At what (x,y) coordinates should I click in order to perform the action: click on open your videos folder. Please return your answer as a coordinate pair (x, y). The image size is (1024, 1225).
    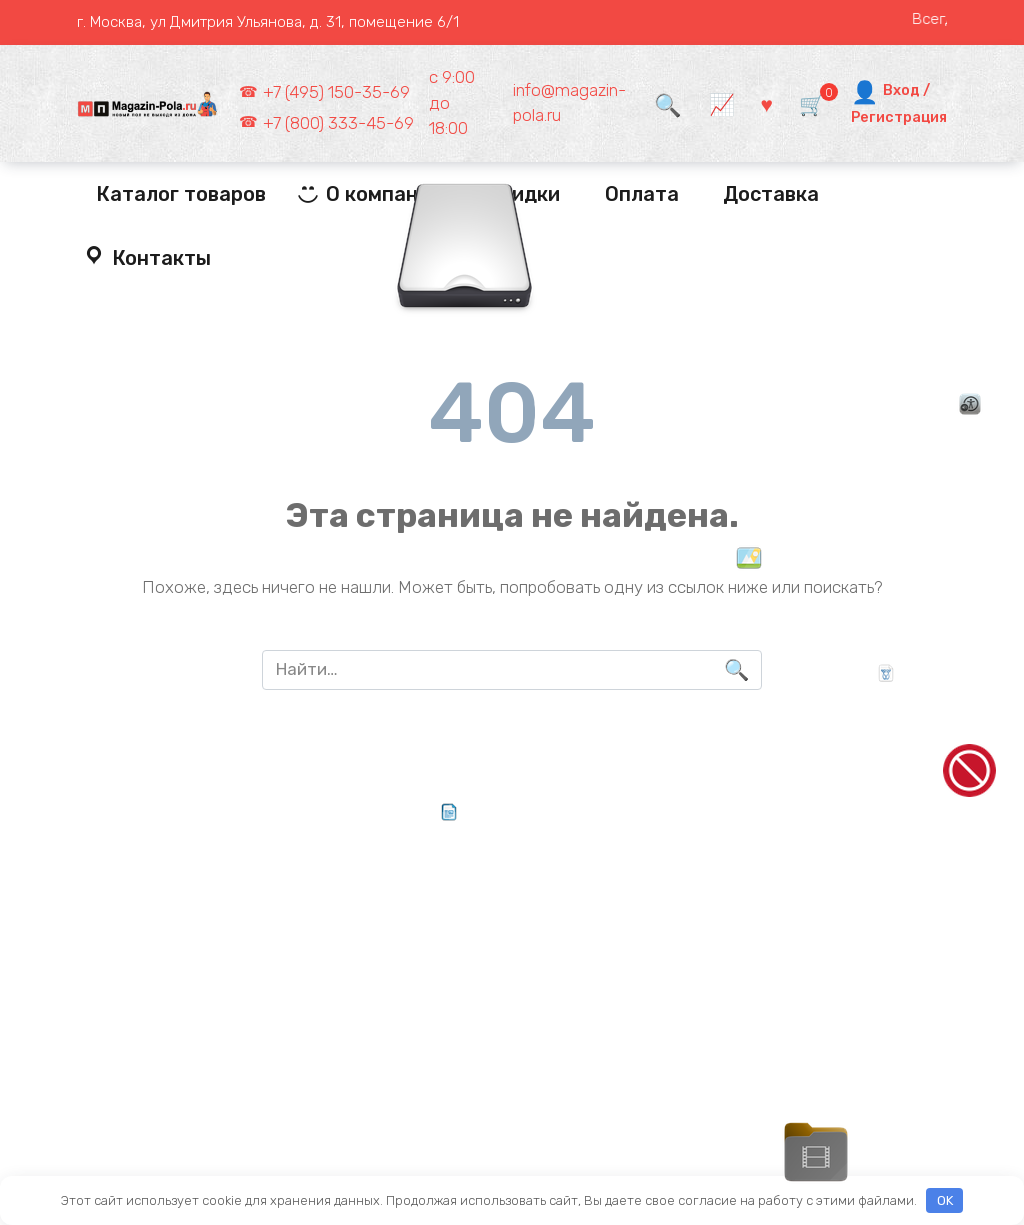
    Looking at the image, I should click on (816, 1152).